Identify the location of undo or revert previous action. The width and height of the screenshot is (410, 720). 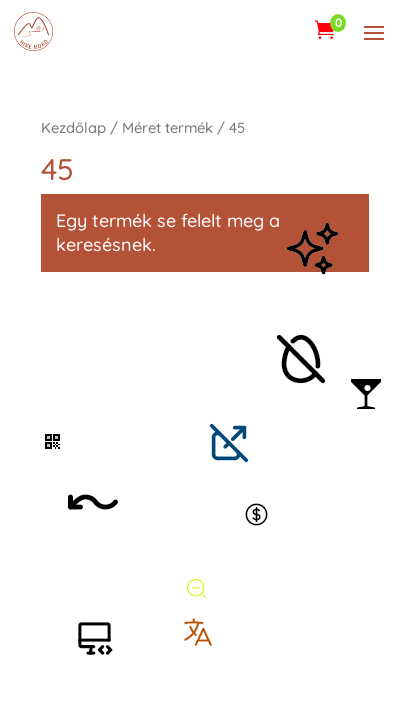
(93, 502).